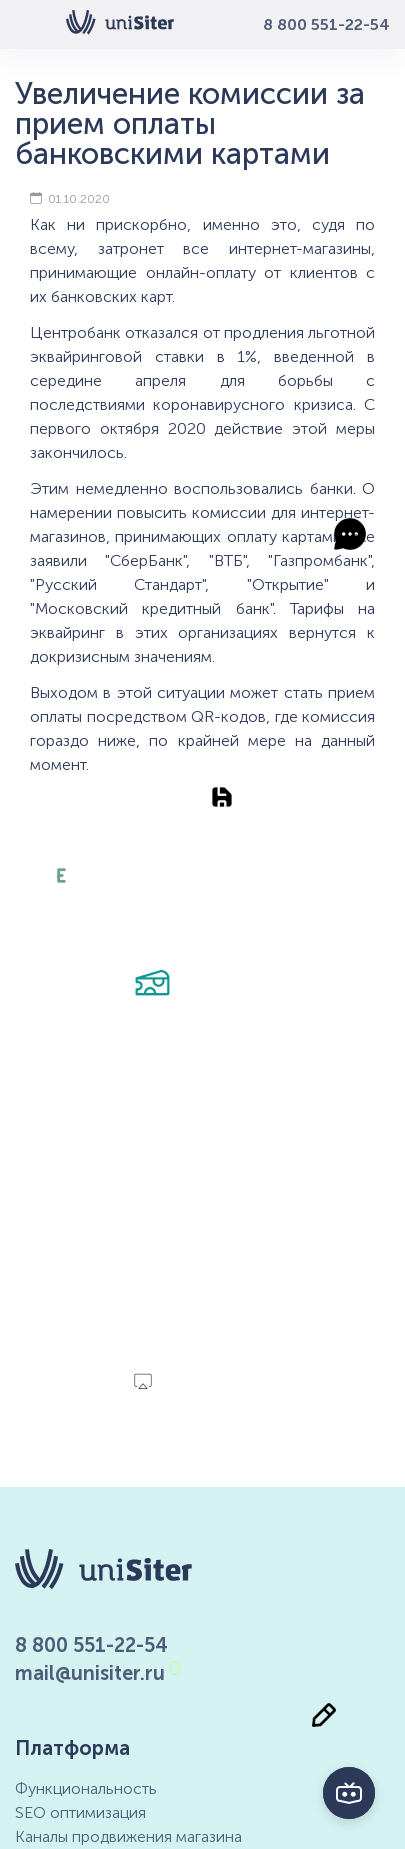 This screenshot has height=1849, width=405. Describe the element at coordinates (175, 1668) in the screenshot. I see `indicates egg or egg-related content` at that location.